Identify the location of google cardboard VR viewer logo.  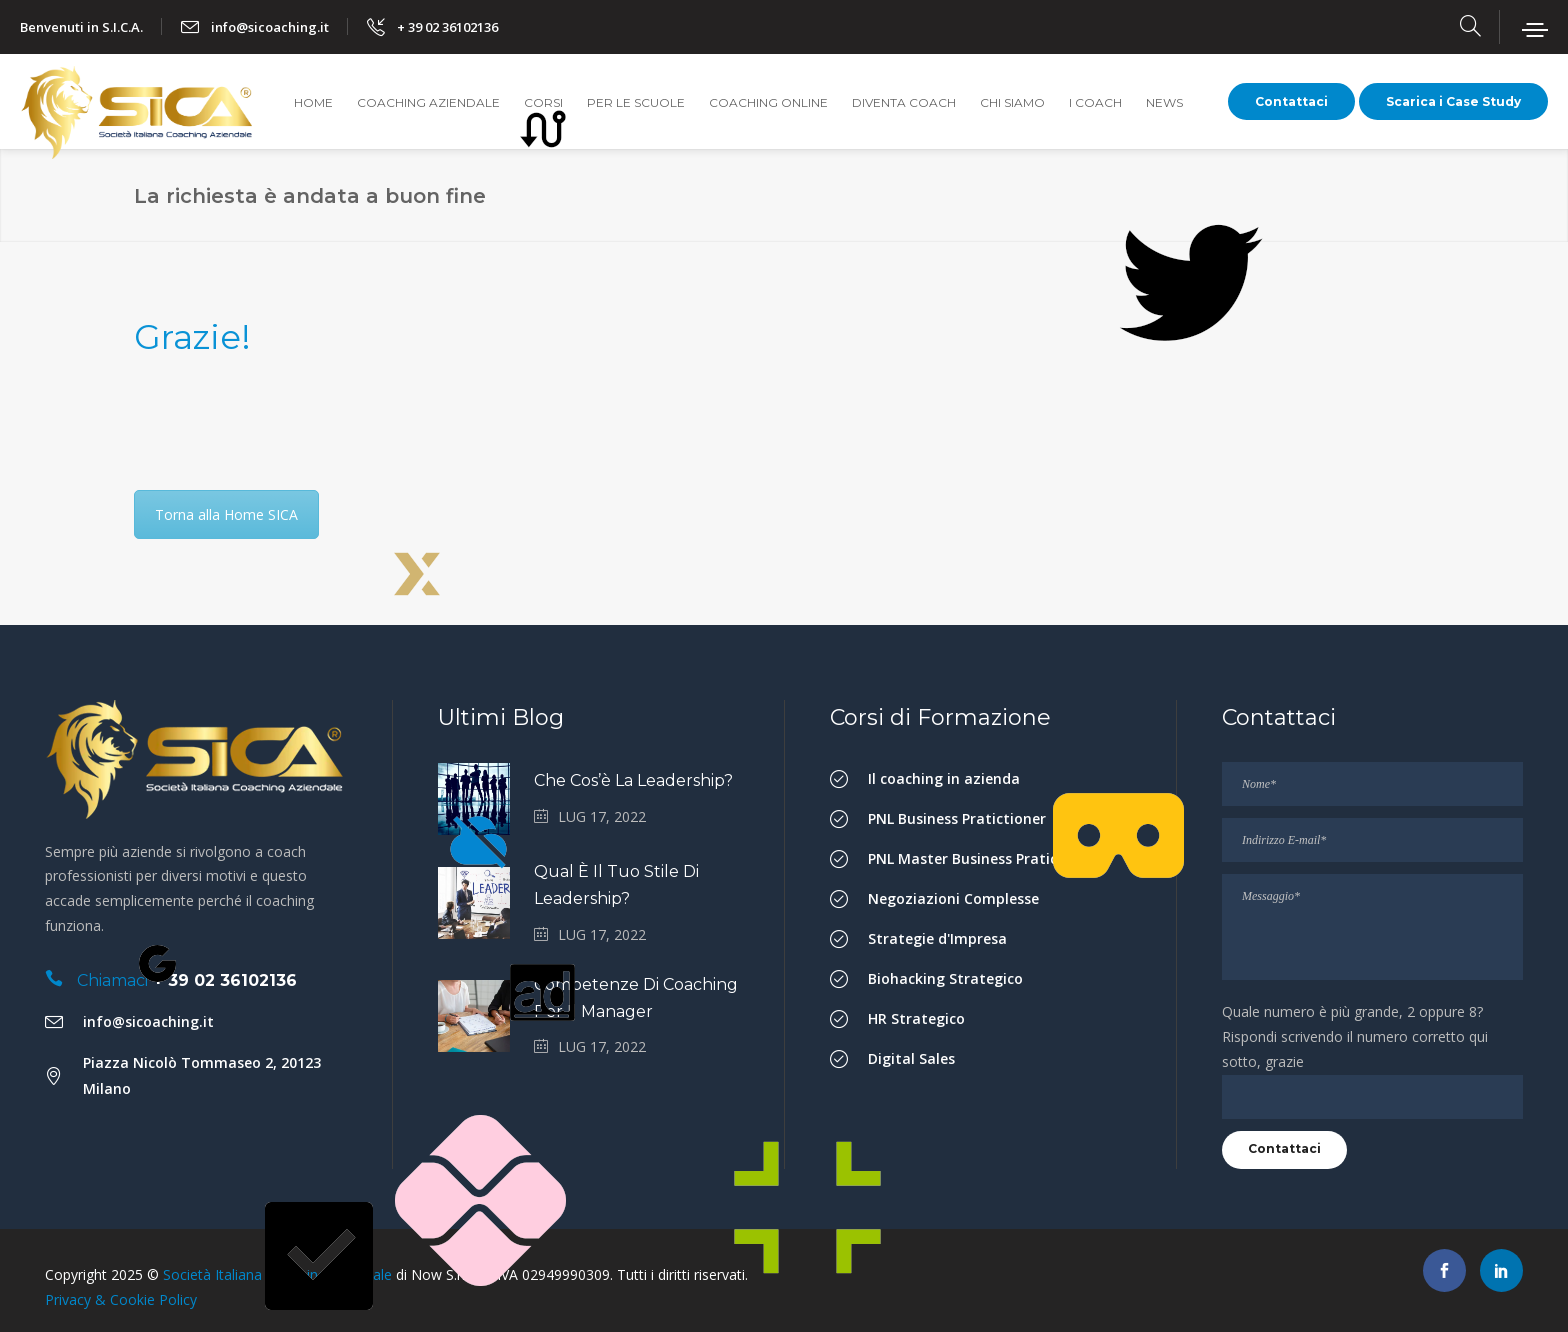
(1118, 835).